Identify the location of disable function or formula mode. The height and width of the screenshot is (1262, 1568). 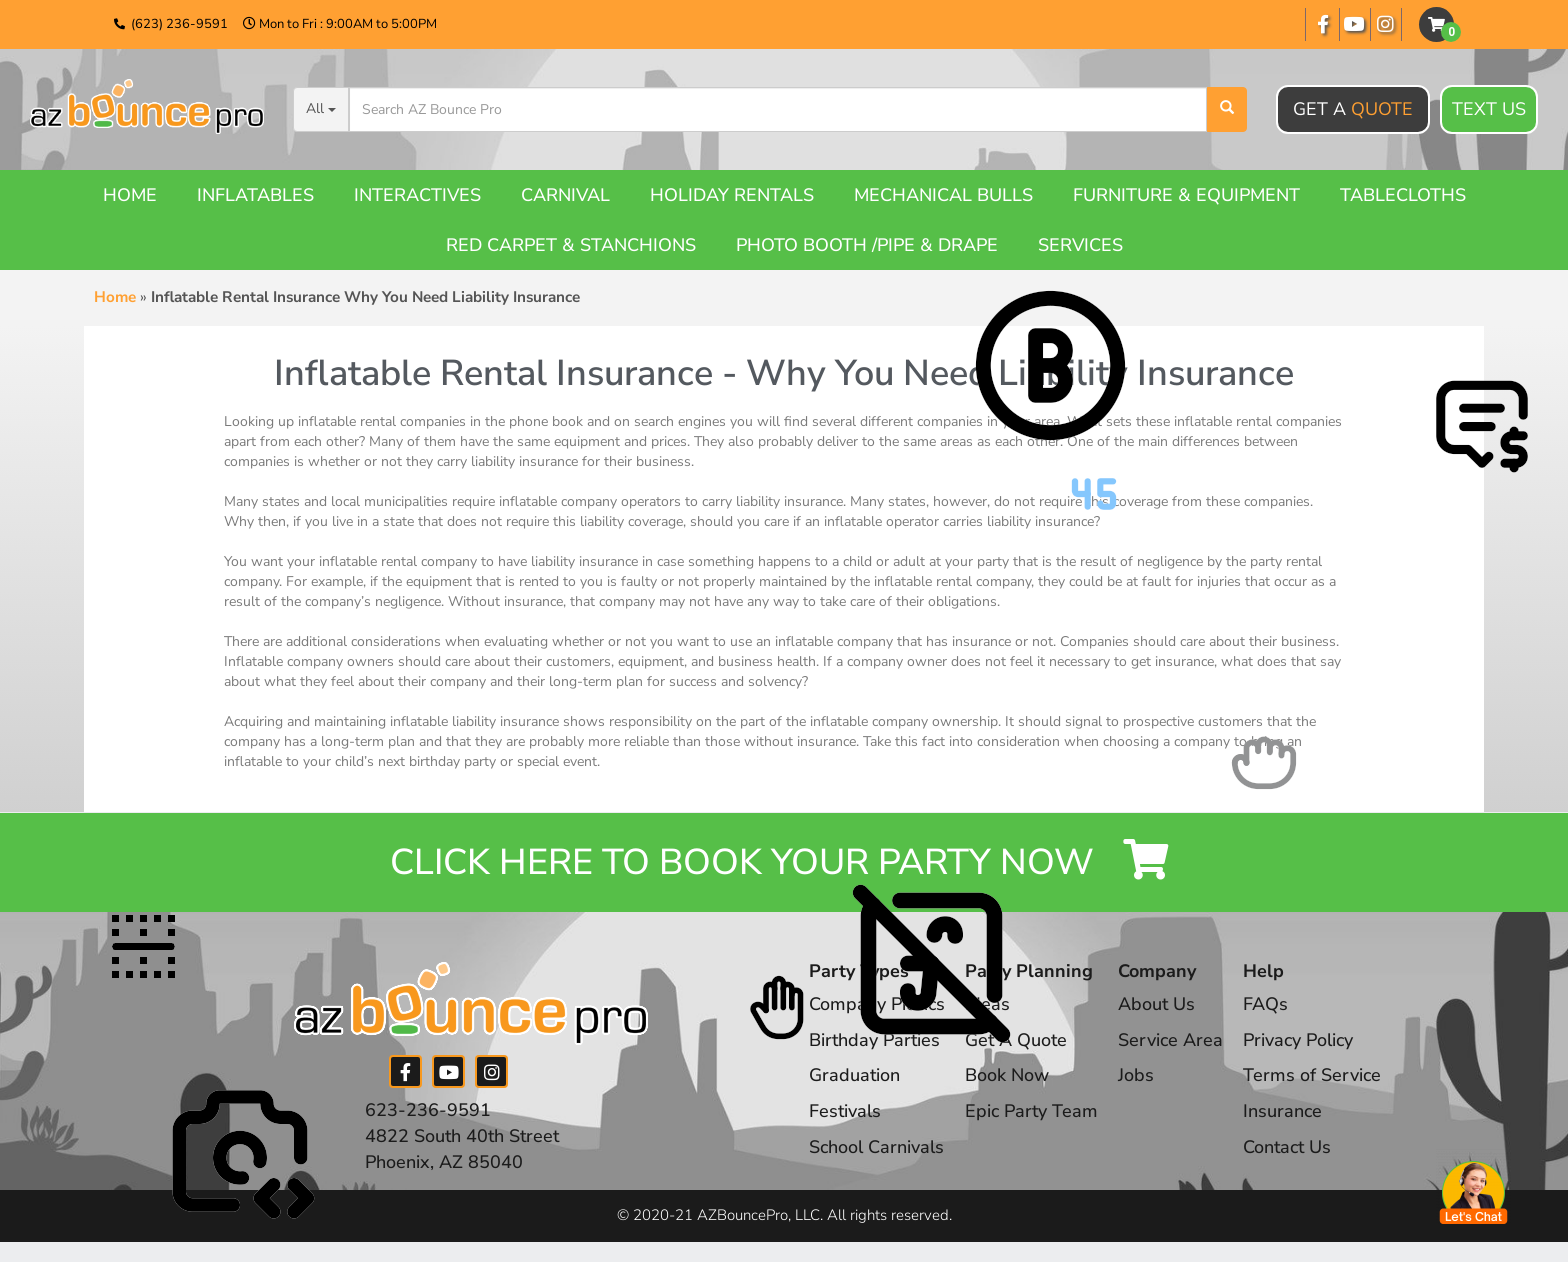
(931, 963).